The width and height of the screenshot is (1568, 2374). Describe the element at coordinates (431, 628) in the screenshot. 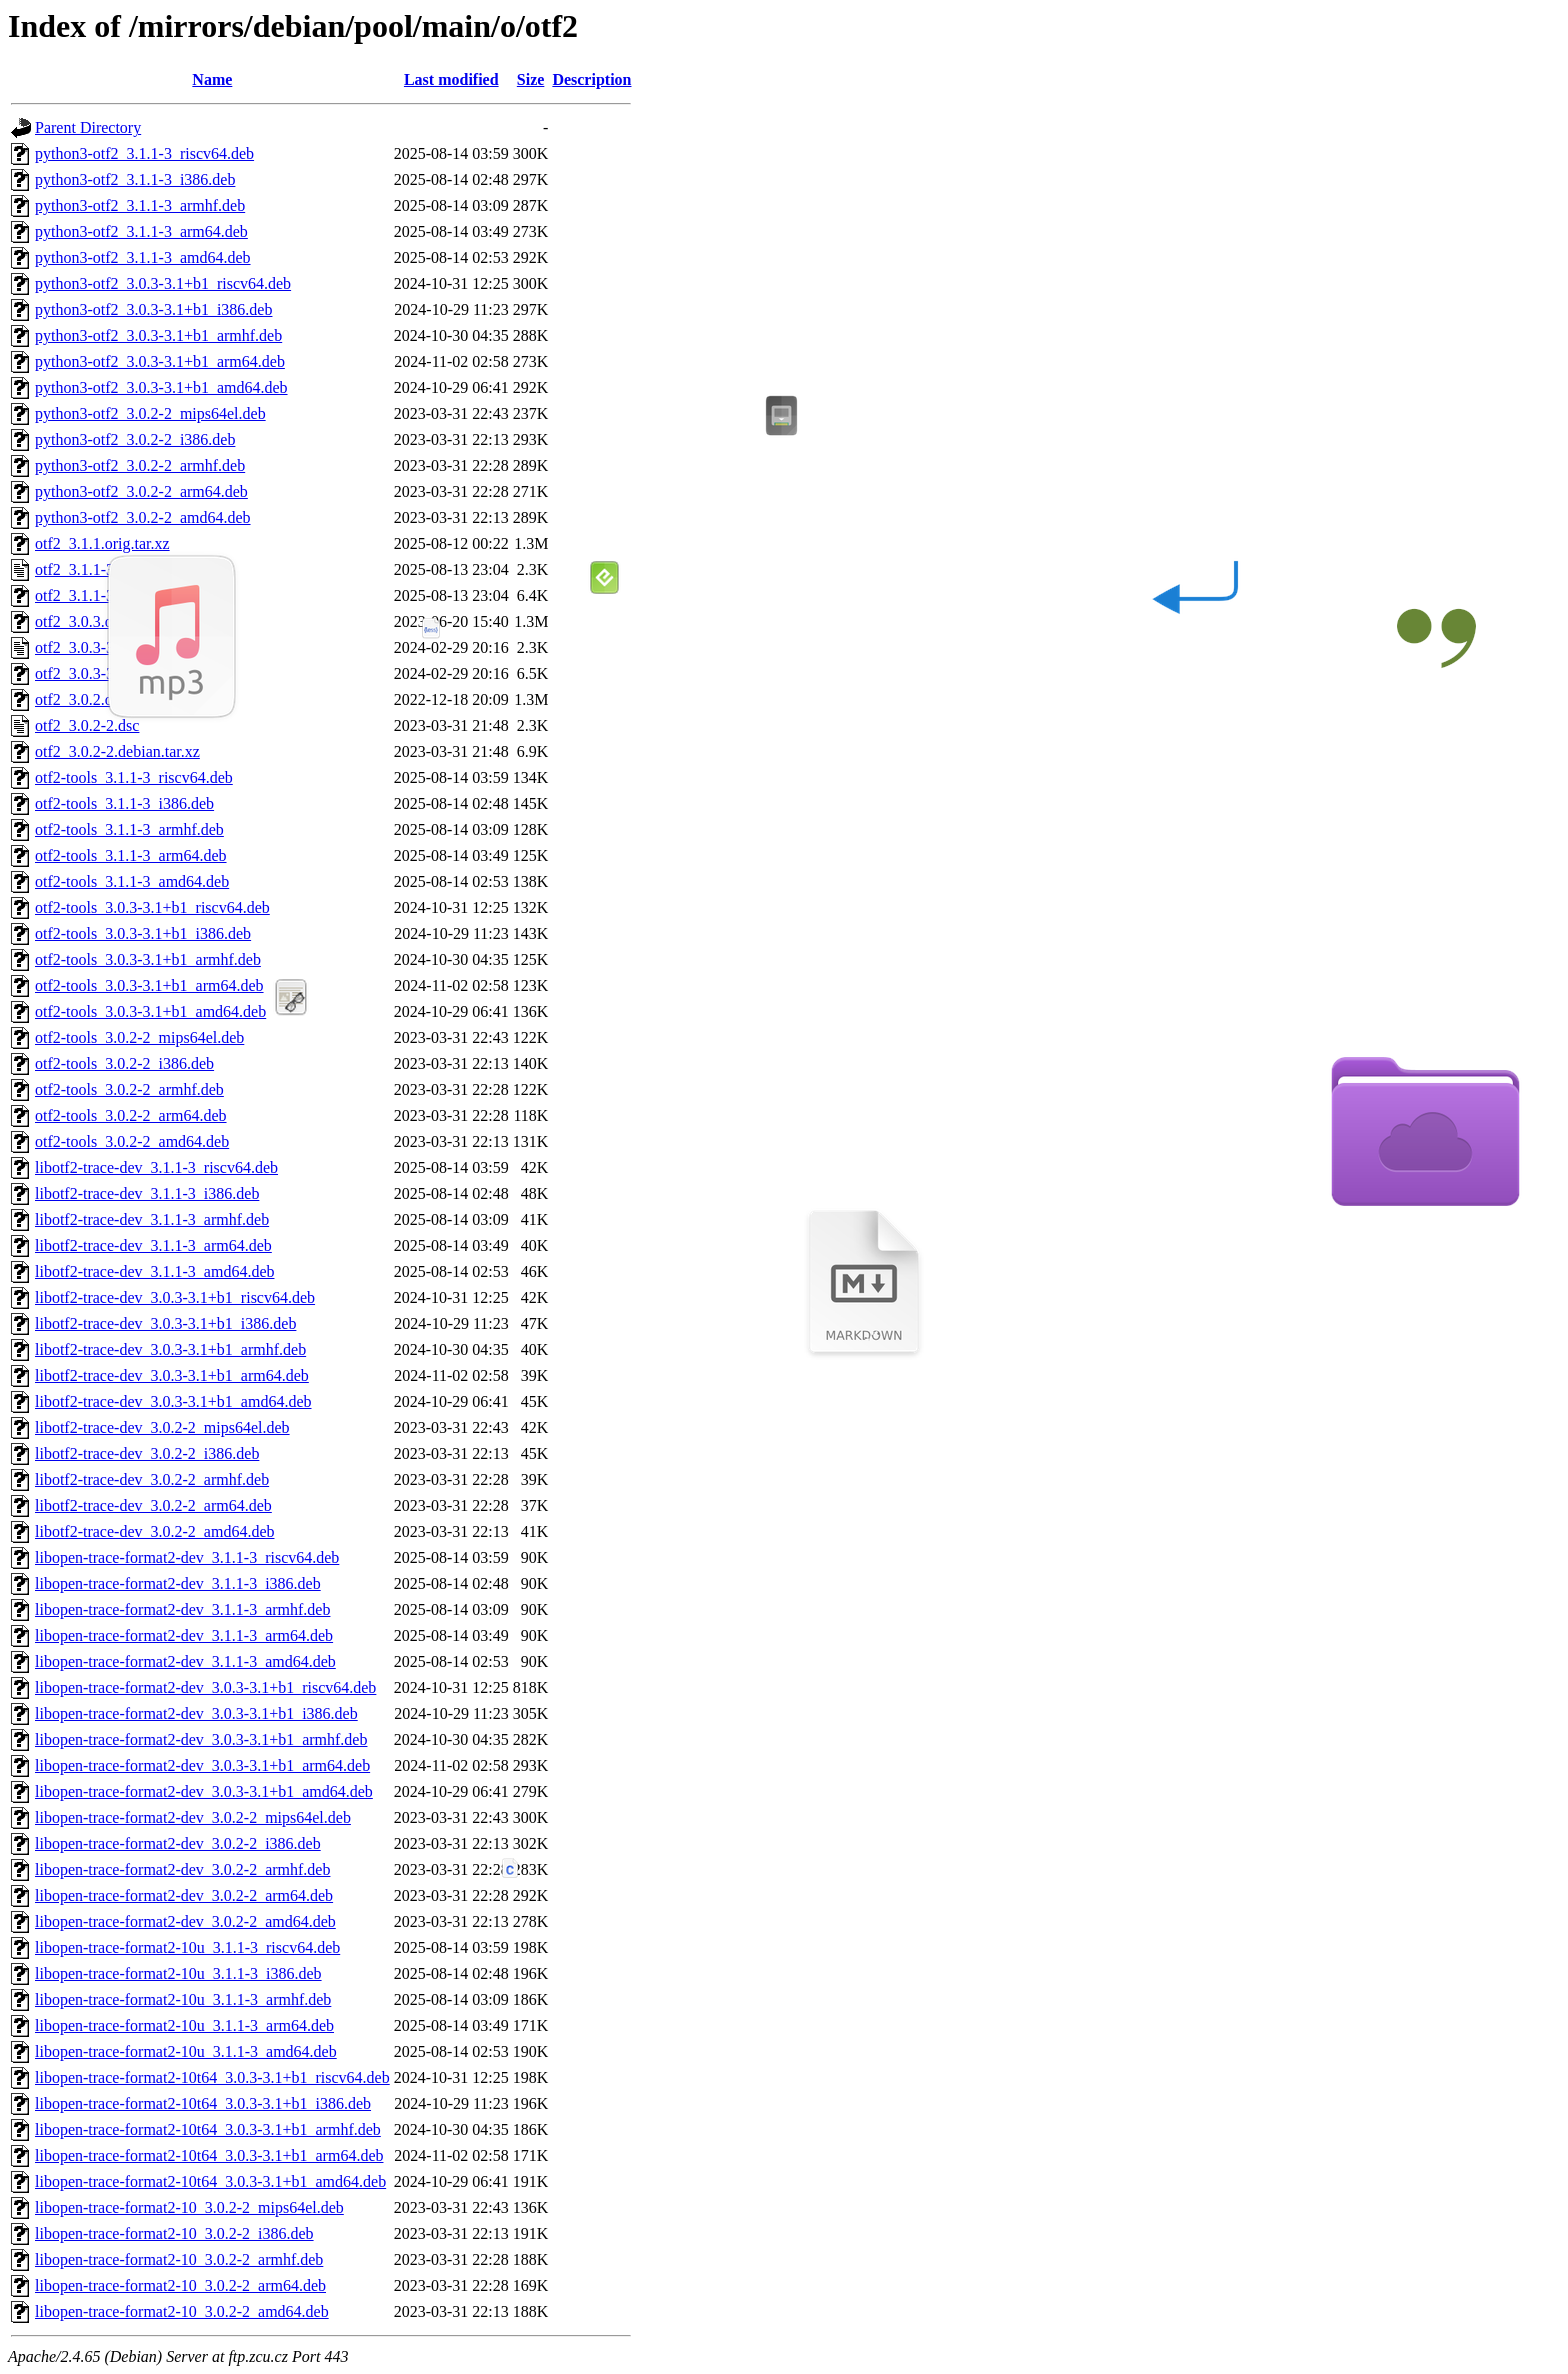

I see `a LESS stylesheet file` at that location.